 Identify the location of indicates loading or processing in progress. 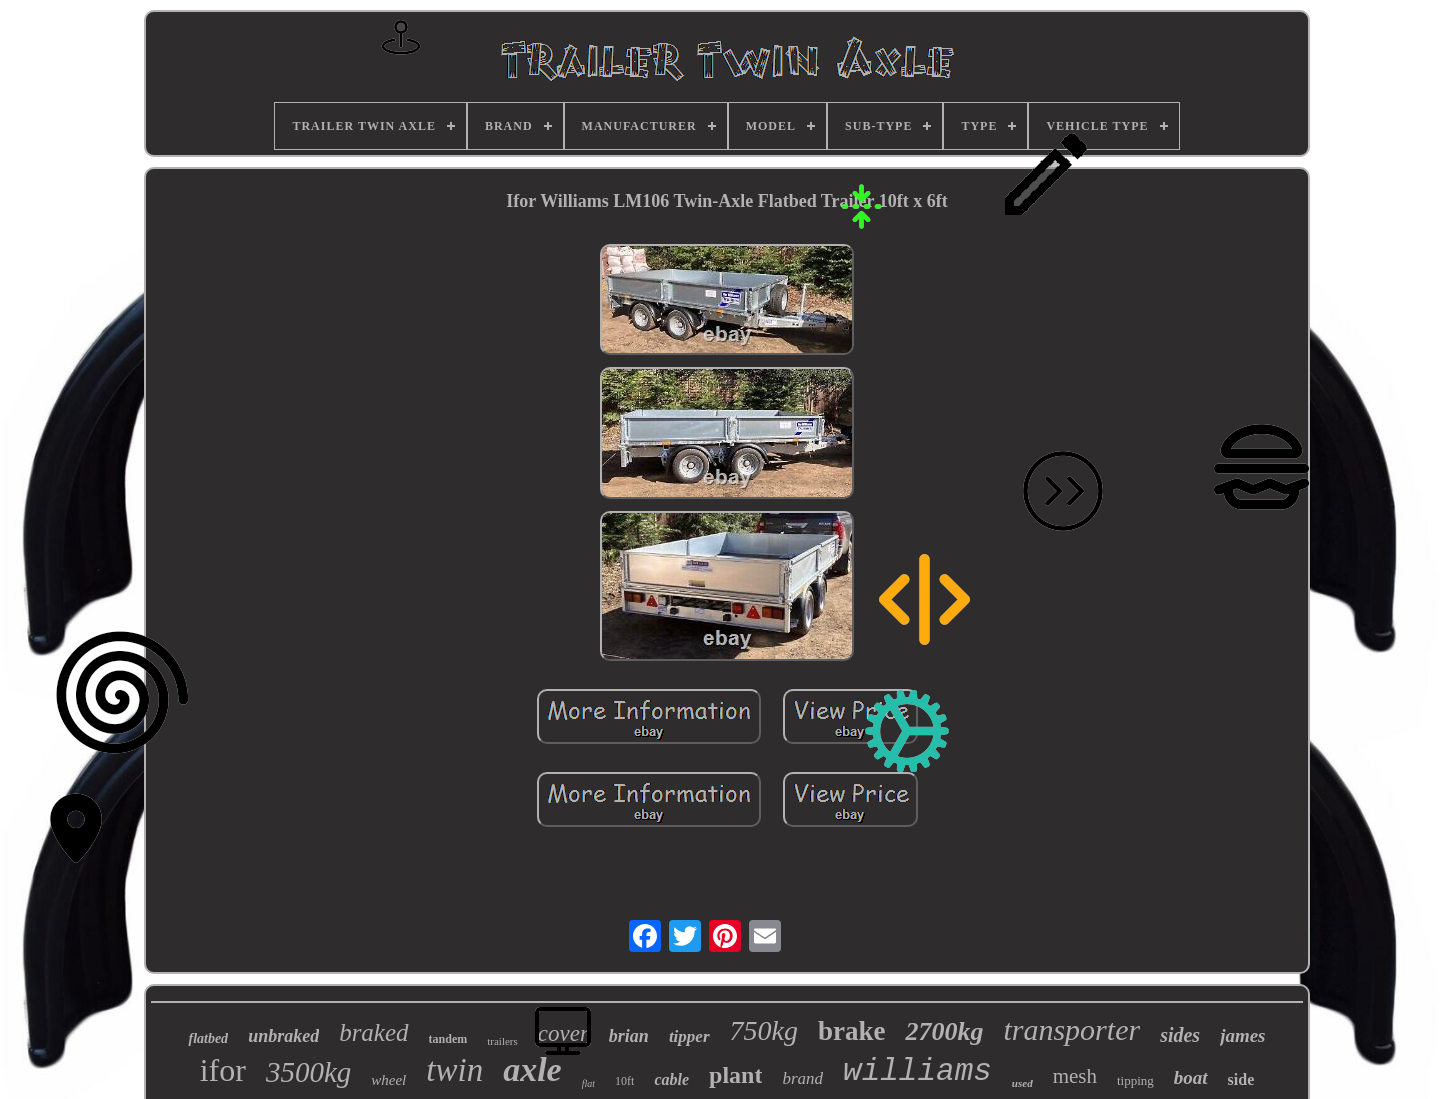
(115, 690).